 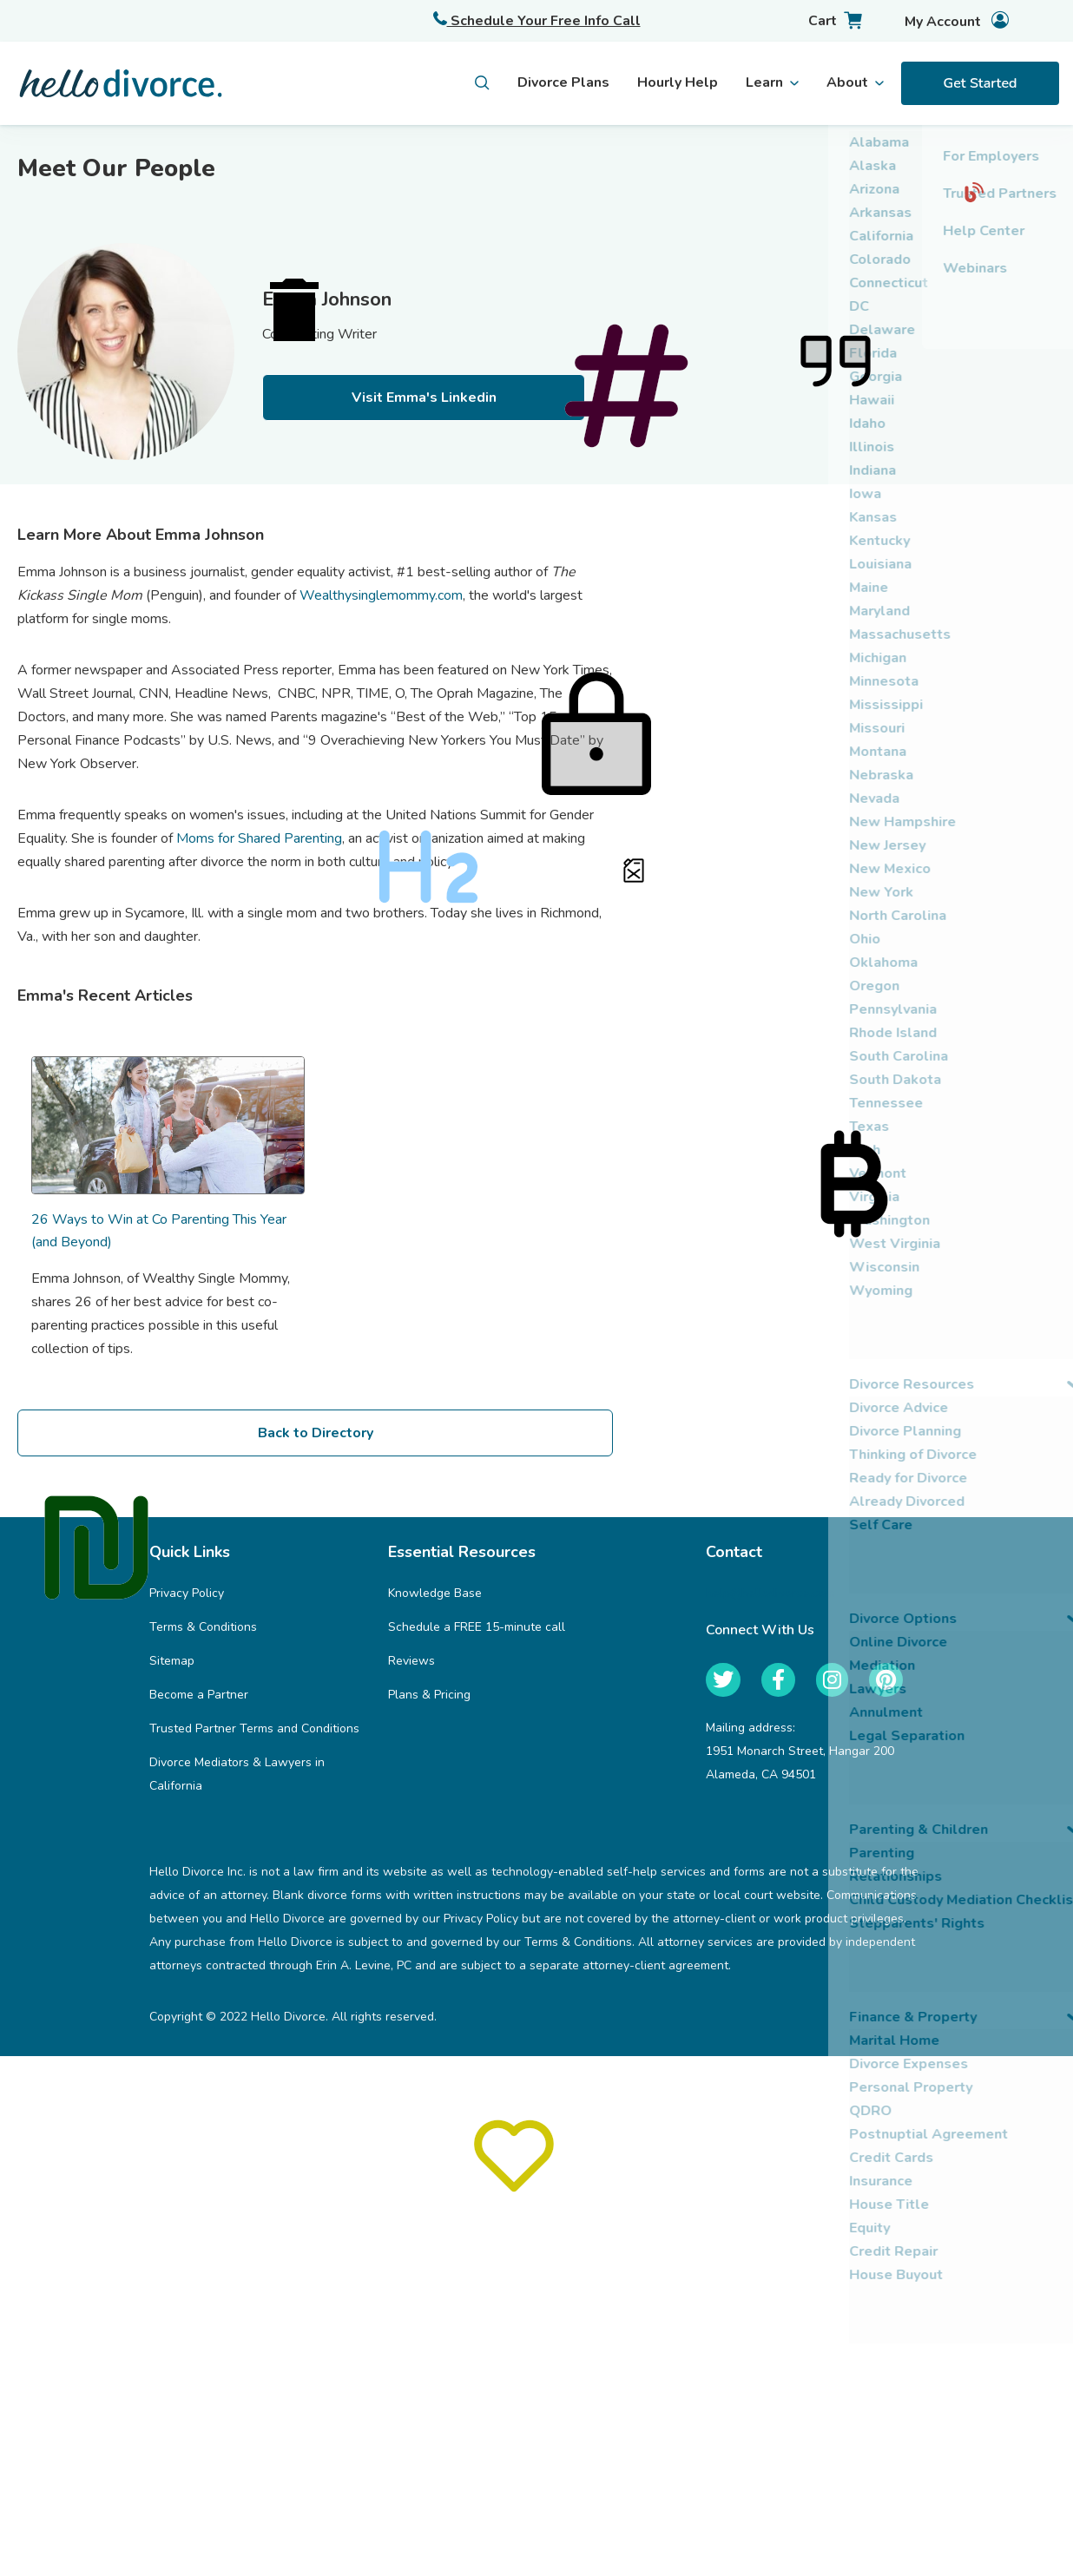 What do you see at coordinates (835, 359) in the screenshot?
I see `view testimonials or customer quotes` at bounding box center [835, 359].